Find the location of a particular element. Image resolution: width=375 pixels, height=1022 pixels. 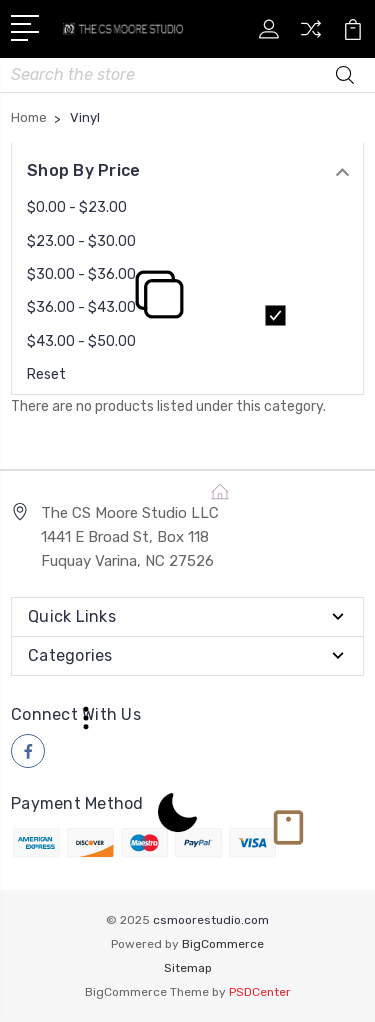

navigate to home screen is located at coordinates (220, 492).